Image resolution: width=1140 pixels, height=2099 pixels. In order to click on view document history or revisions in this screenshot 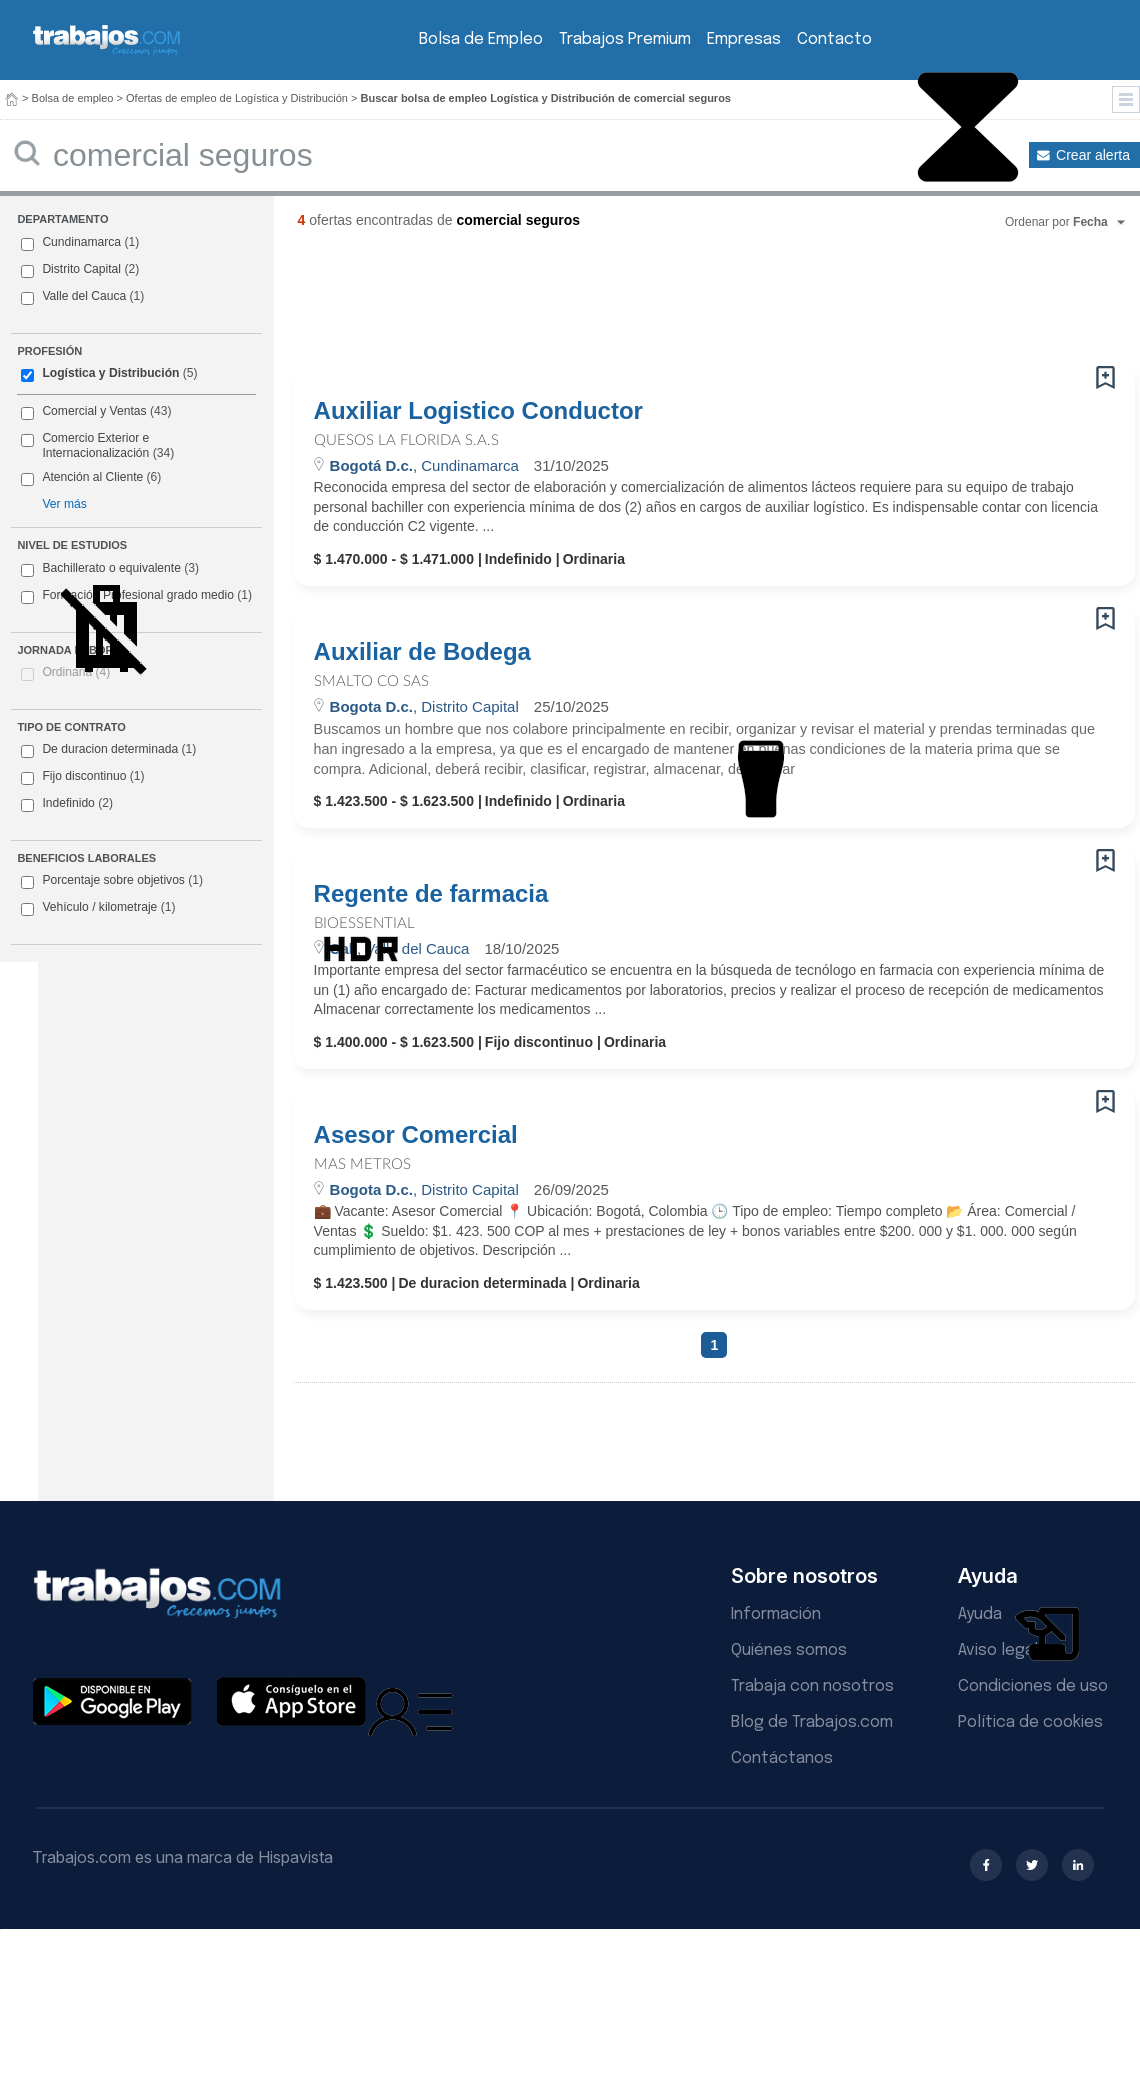, I will do `click(1049, 1634)`.